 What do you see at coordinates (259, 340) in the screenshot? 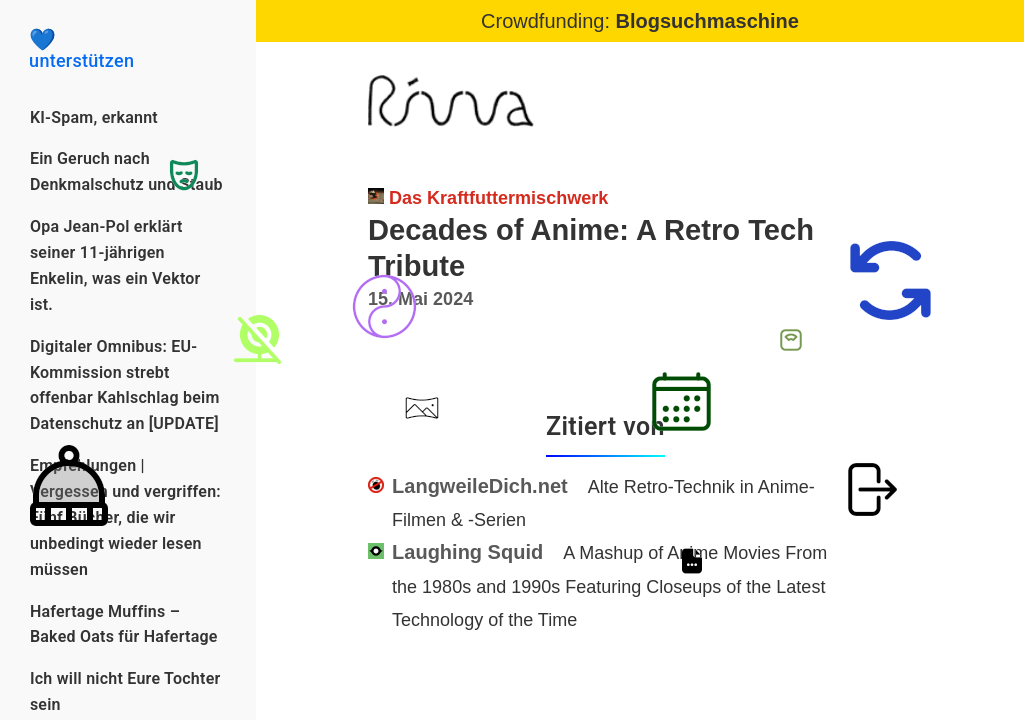
I see `camera is disabled or turned off` at bounding box center [259, 340].